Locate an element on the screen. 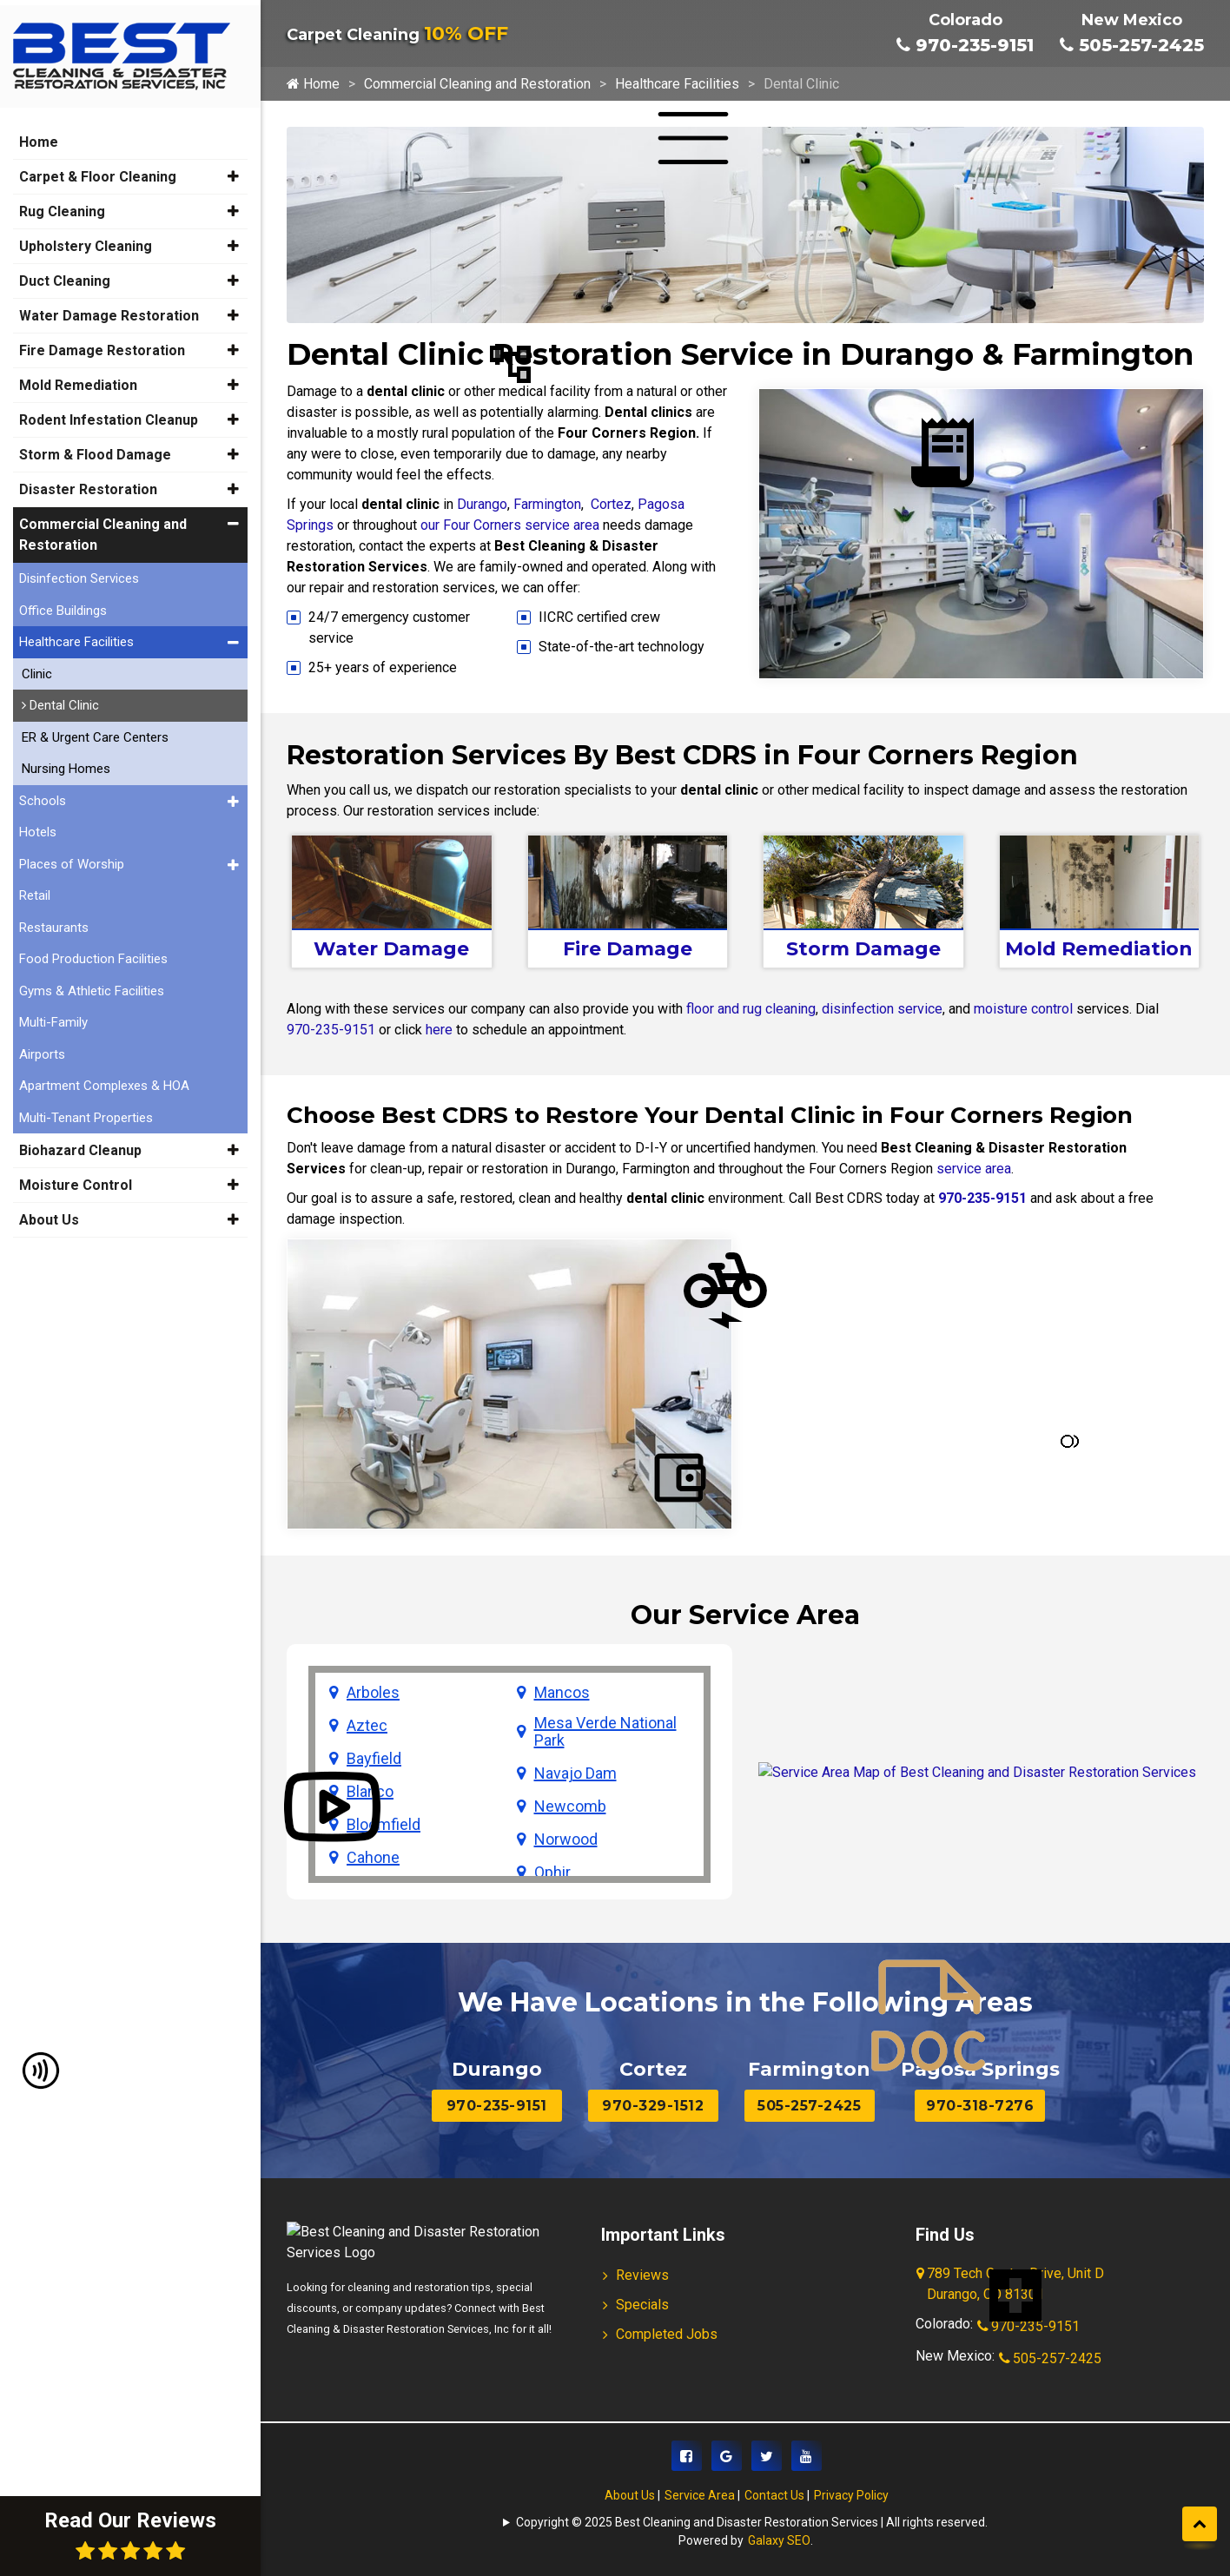 This screenshot has height=2576, width=1230. tap to pay with contactless payment is located at coordinates (41, 2071).